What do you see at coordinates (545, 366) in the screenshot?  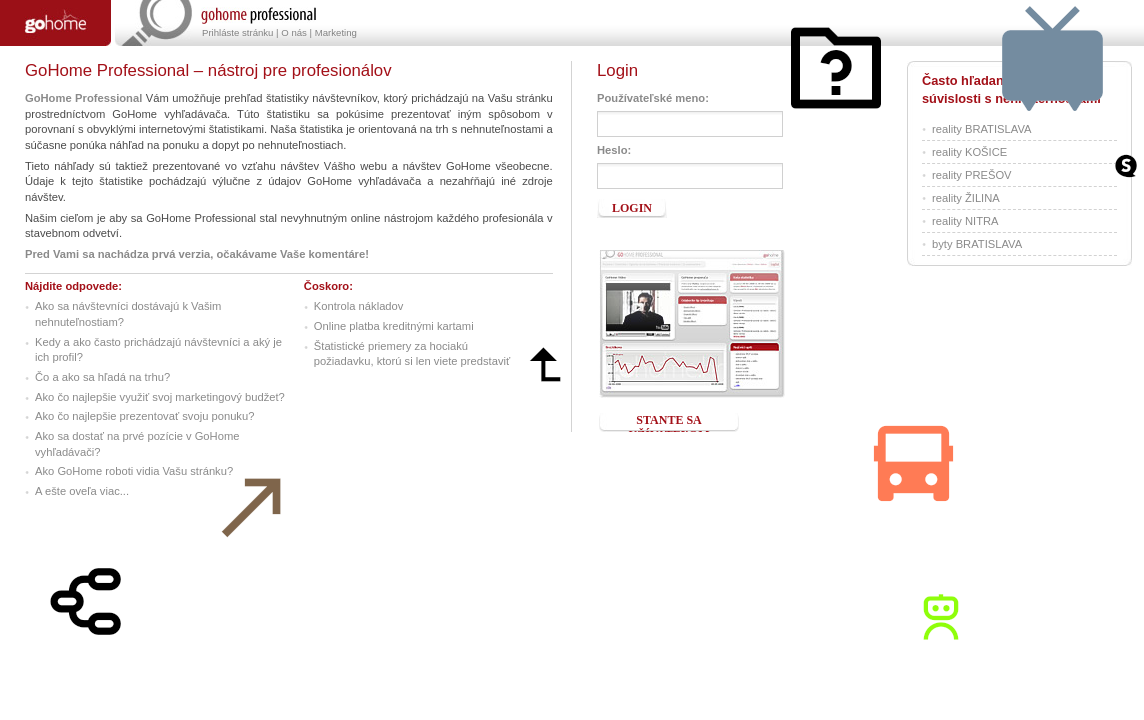 I see `go back and up to previous level` at bounding box center [545, 366].